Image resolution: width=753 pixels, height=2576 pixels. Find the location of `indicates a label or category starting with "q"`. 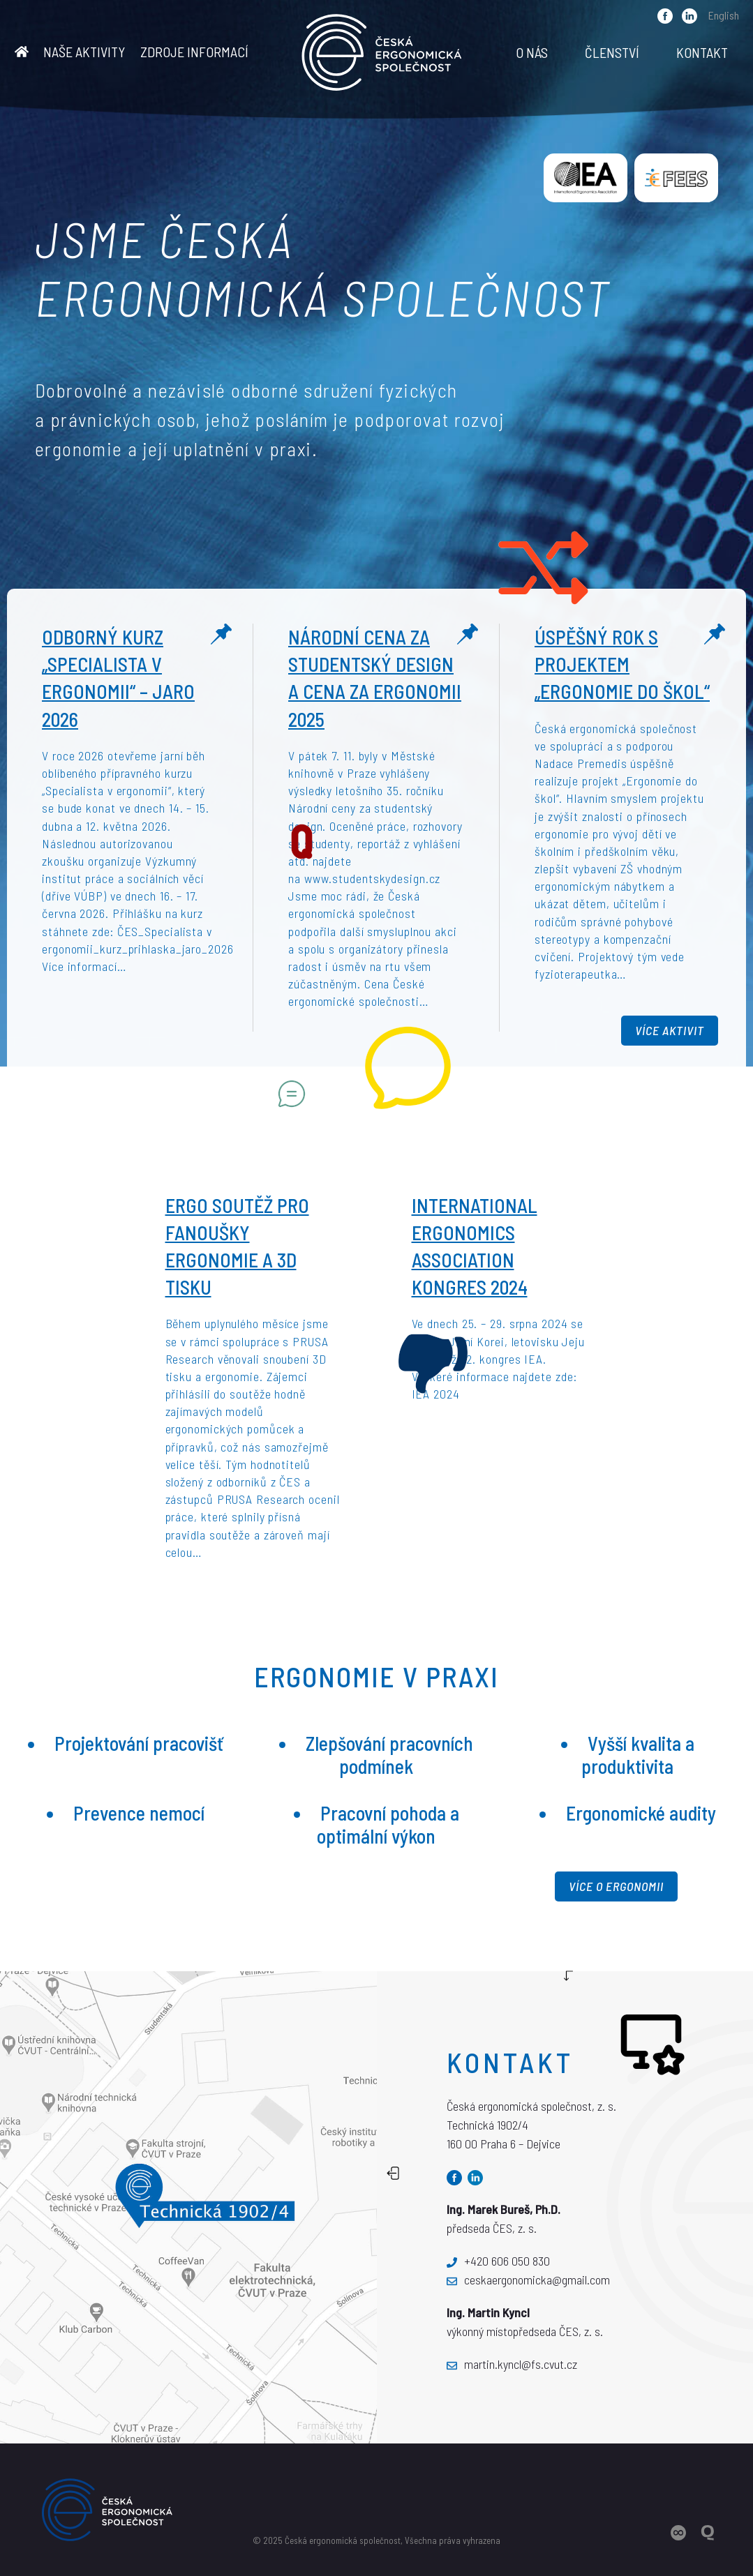

indicates a label or category starting with "q" is located at coordinates (301, 841).